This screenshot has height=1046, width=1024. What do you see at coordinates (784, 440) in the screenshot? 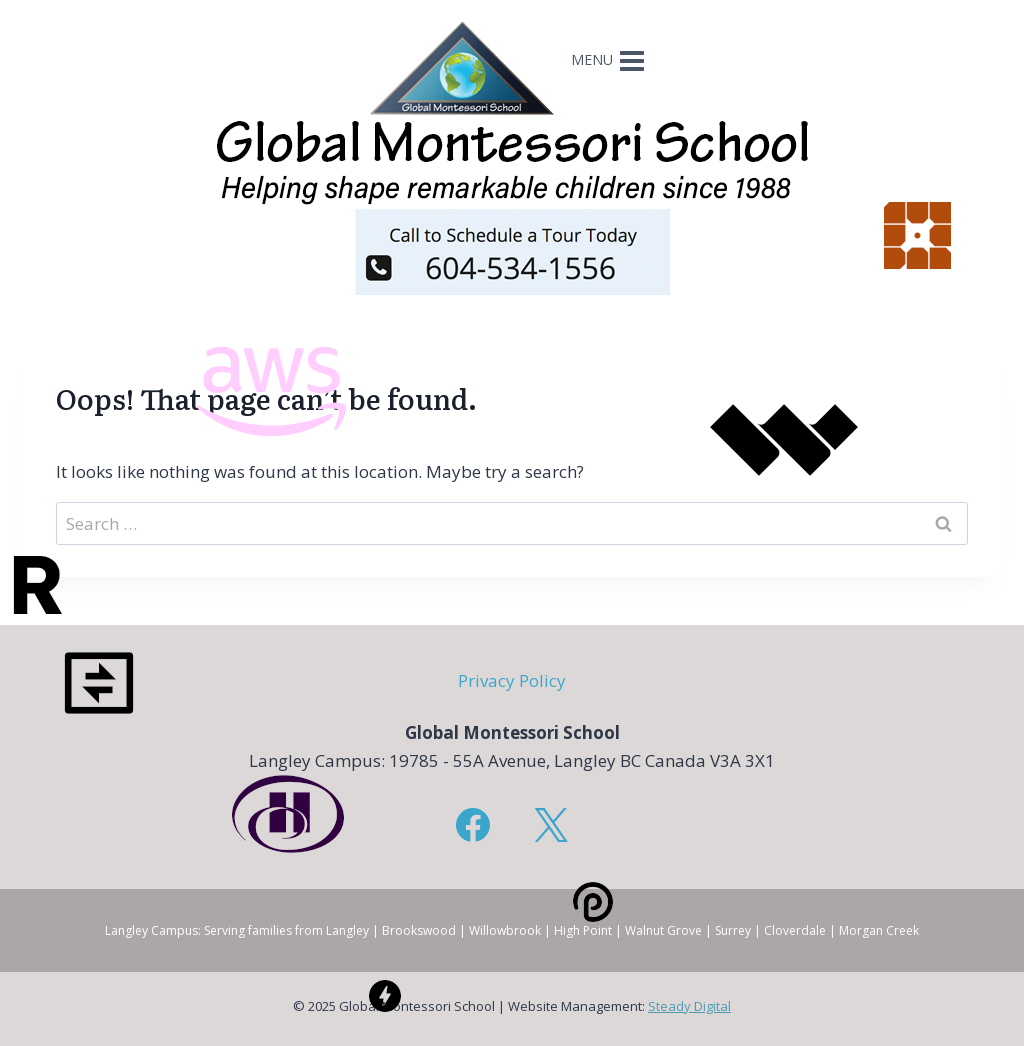
I see `wondershare brand logo` at bounding box center [784, 440].